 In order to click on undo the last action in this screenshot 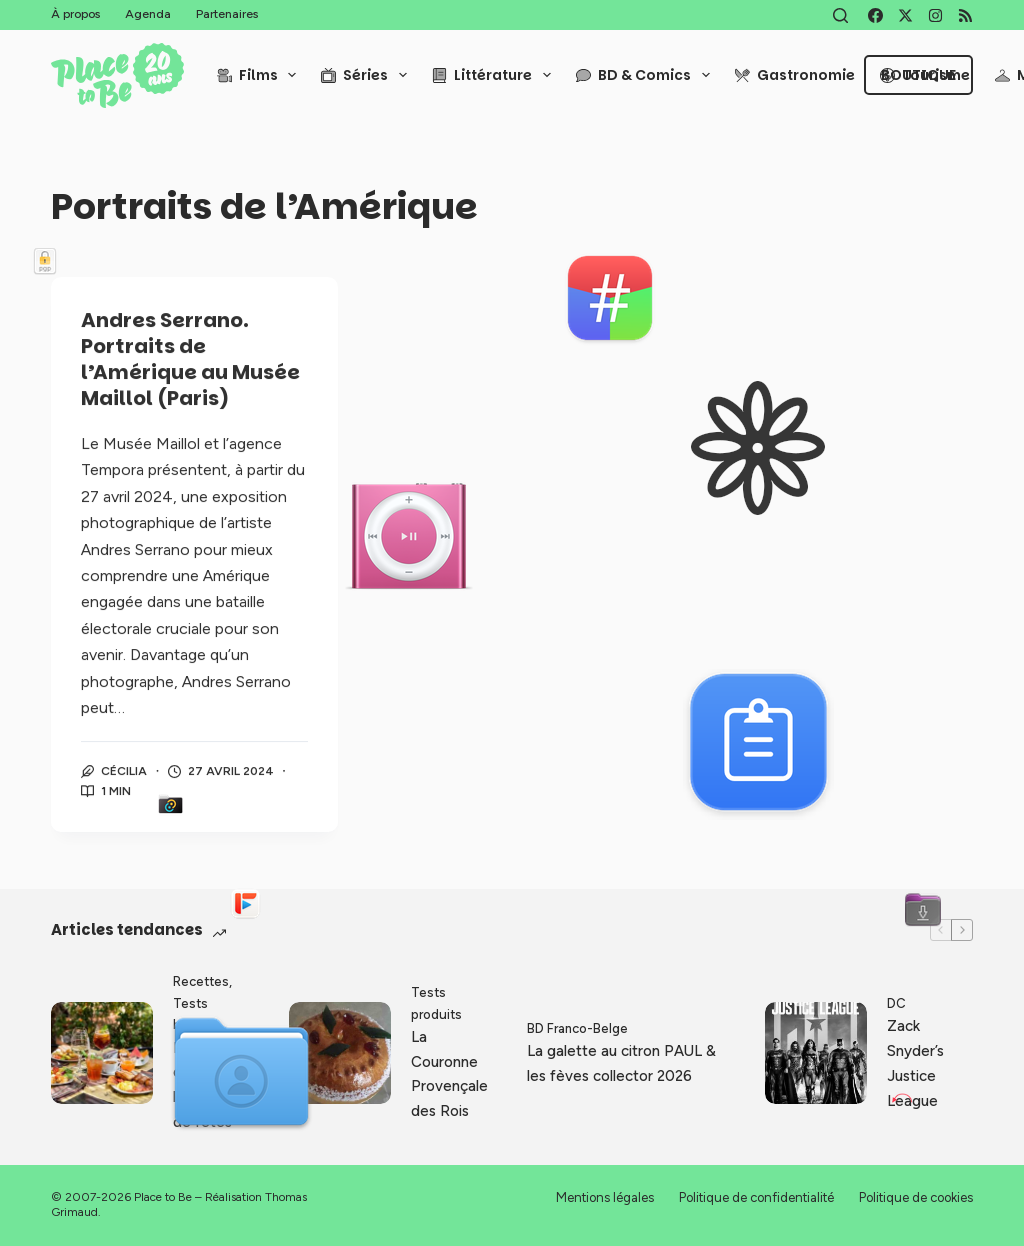, I will do `click(902, 1098)`.